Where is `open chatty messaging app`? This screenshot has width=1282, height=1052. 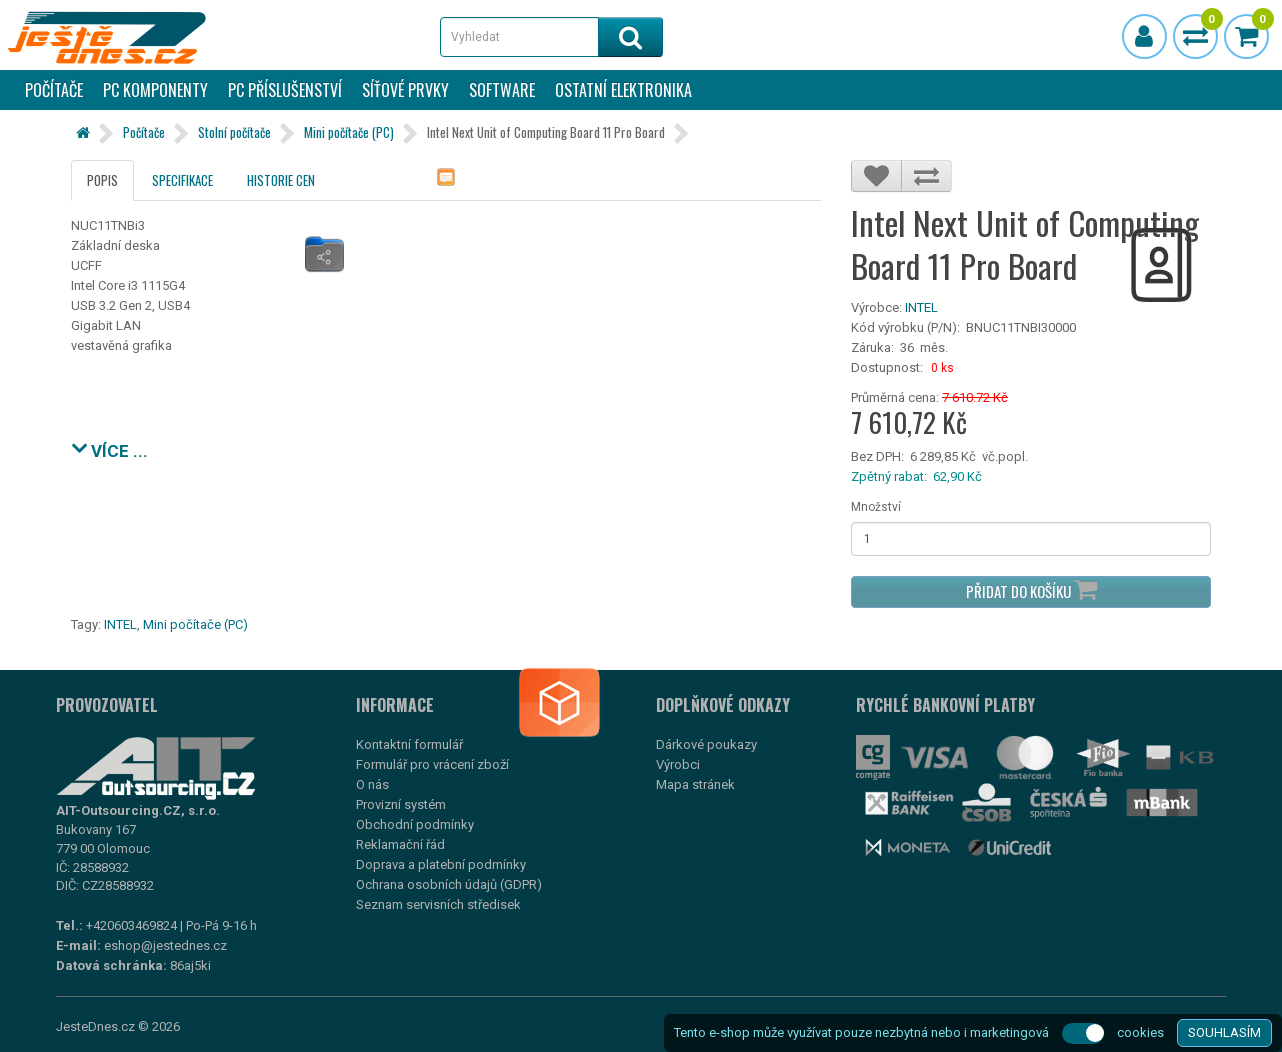
open chatty messaging app is located at coordinates (446, 177).